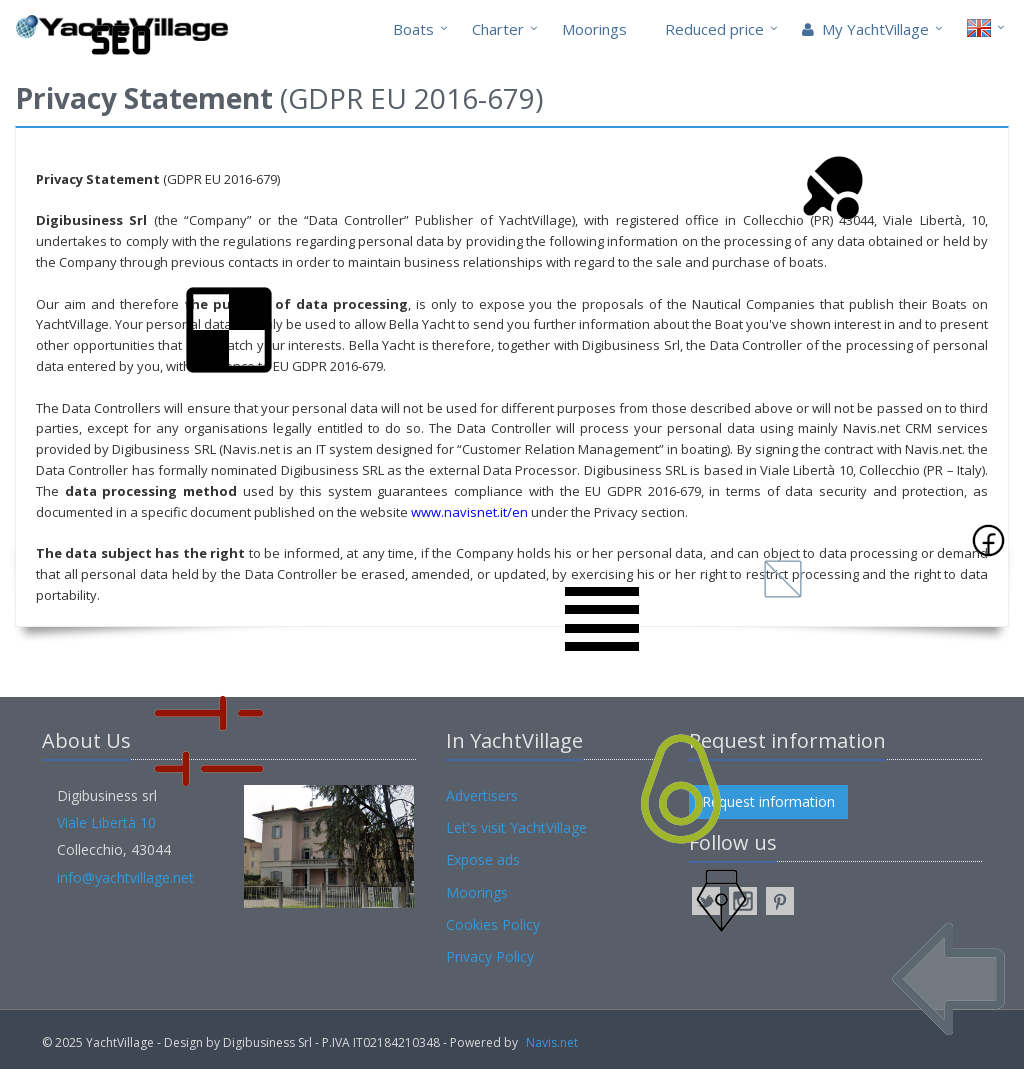  What do you see at coordinates (721, 898) in the screenshot?
I see `access drawing or illustration tools` at bounding box center [721, 898].